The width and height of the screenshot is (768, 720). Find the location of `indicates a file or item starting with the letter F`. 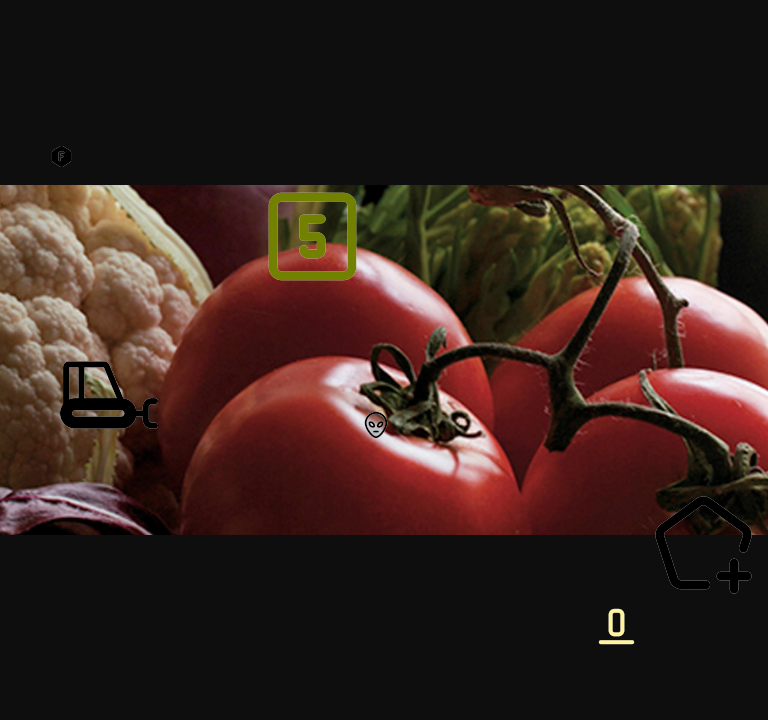

indicates a file or item starting with the letter F is located at coordinates (61, 156).